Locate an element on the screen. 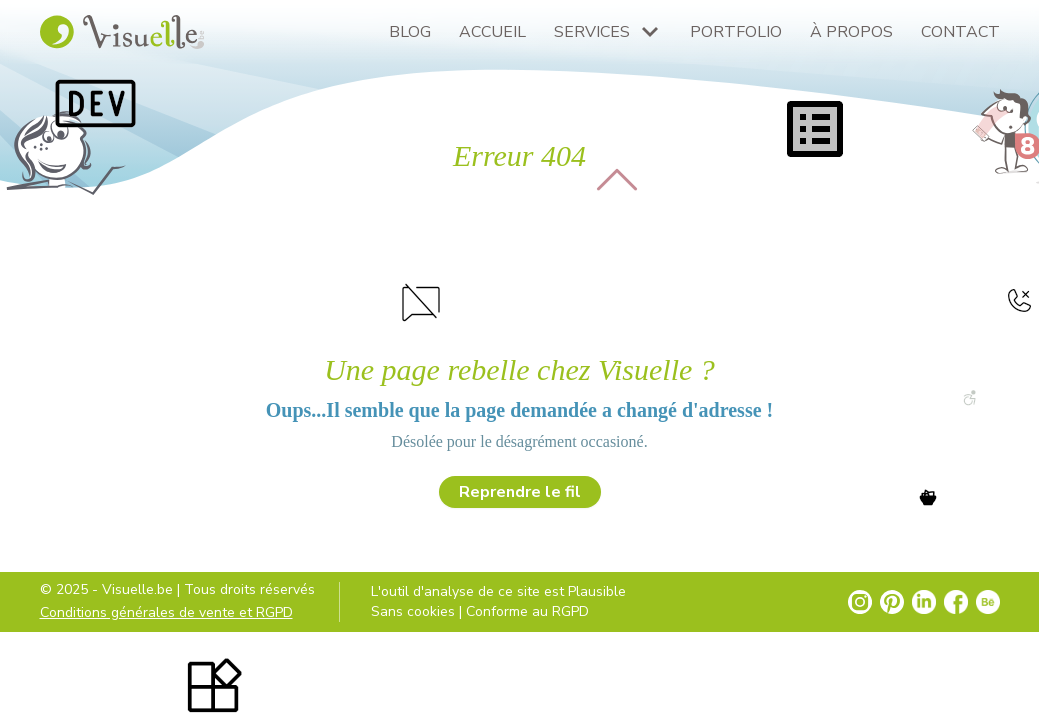  view list details or properties is located at coordinates (815, 129).